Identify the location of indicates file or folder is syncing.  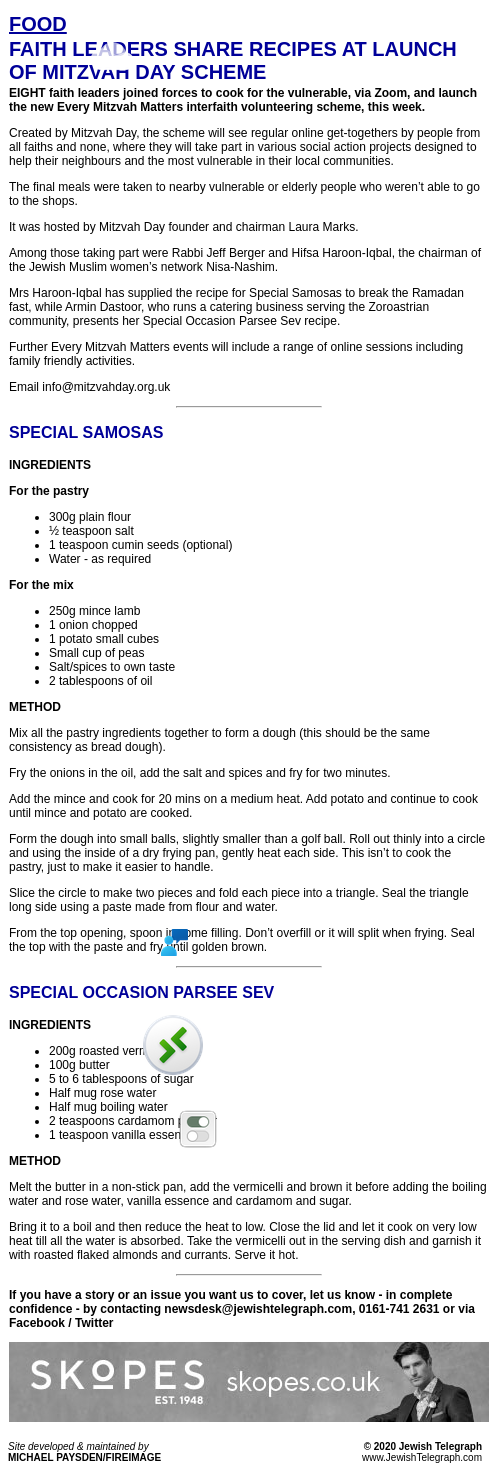
(173, 1045).